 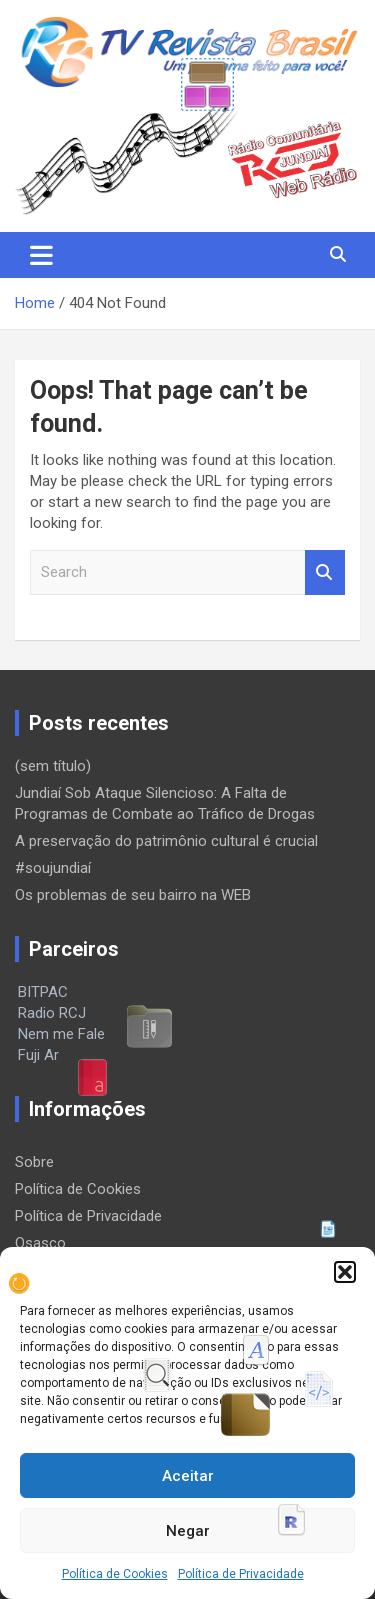 What do you see at coordinates (328, 1229) in the screenshot?
I see `open a libreoffice writer document` at bounding box center [328, 1229].